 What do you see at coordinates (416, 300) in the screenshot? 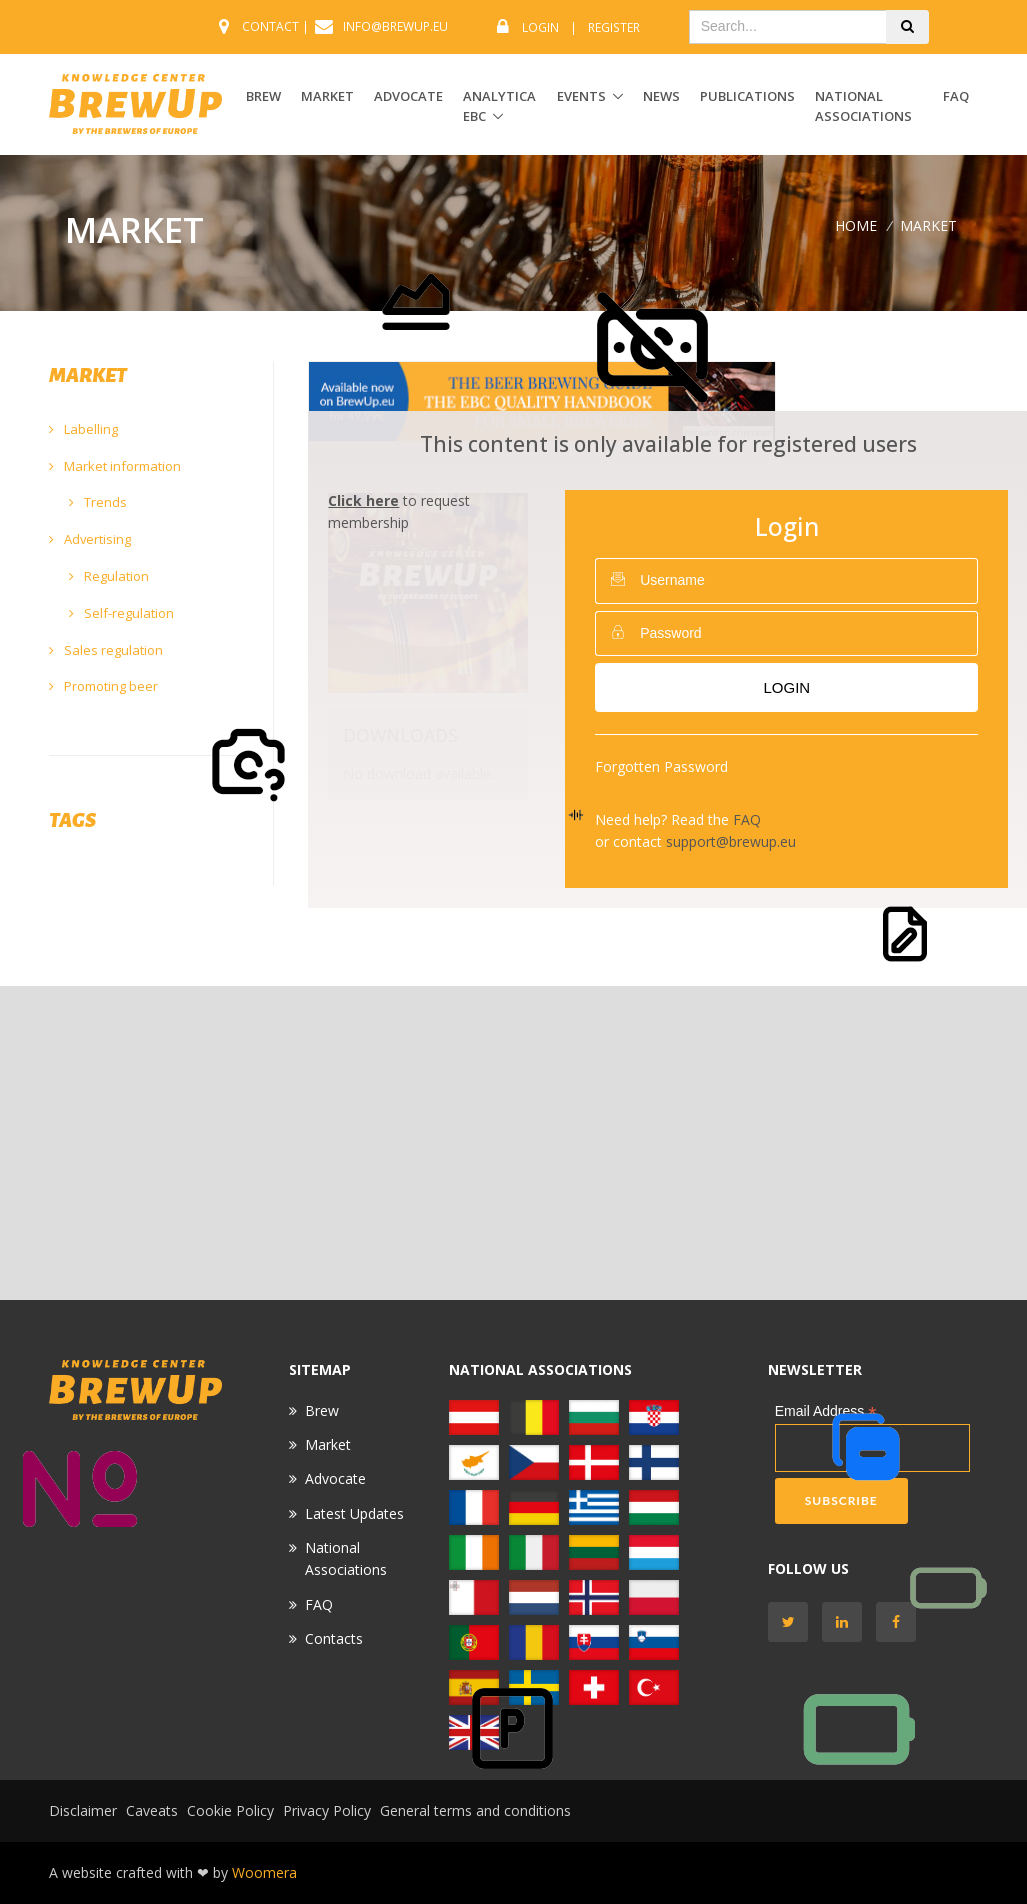
I see `view area chart or graph data` at bounding box center [416, 300].